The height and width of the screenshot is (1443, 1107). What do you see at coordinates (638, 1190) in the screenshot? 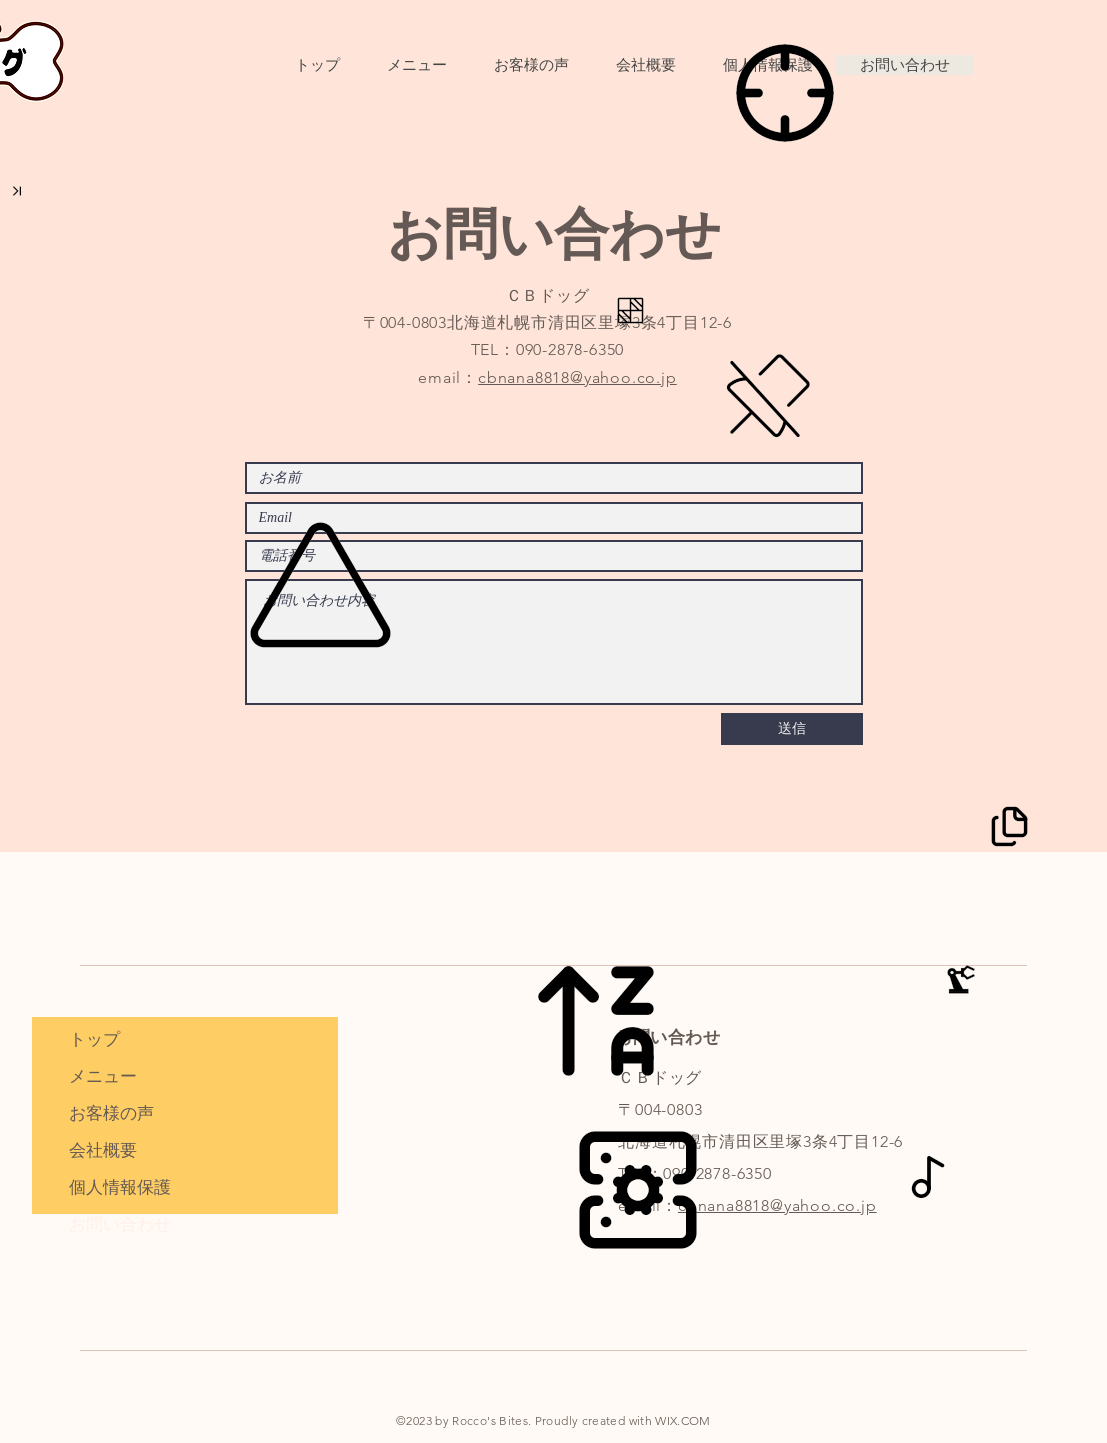
I see `access server configuration settings` at bounding box center [638, 1190].